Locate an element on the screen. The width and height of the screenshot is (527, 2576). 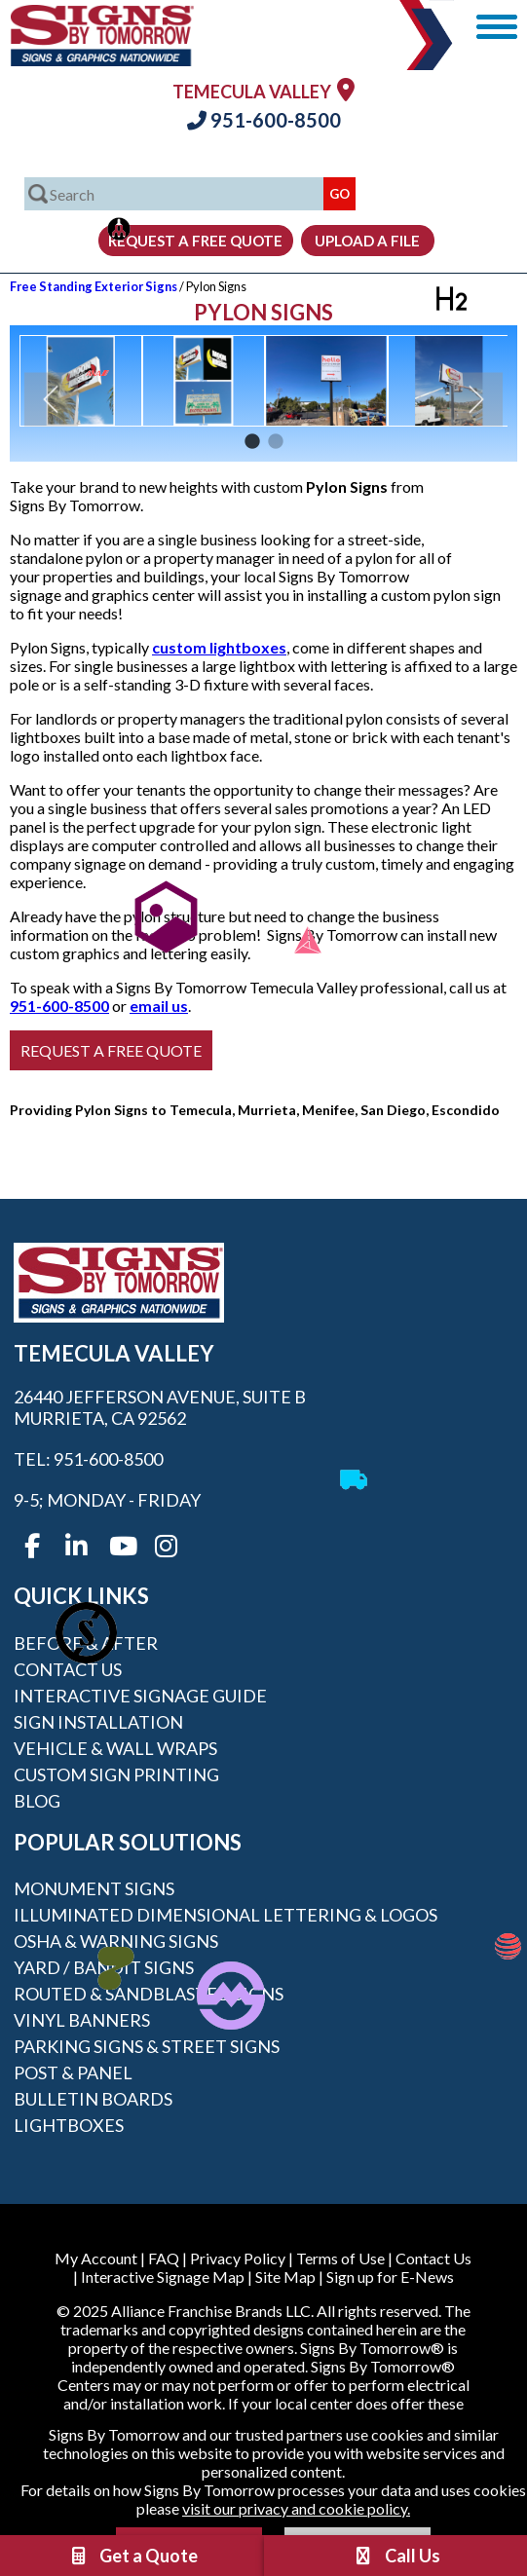
cmake build system logo is located at coordinates (308, 940).